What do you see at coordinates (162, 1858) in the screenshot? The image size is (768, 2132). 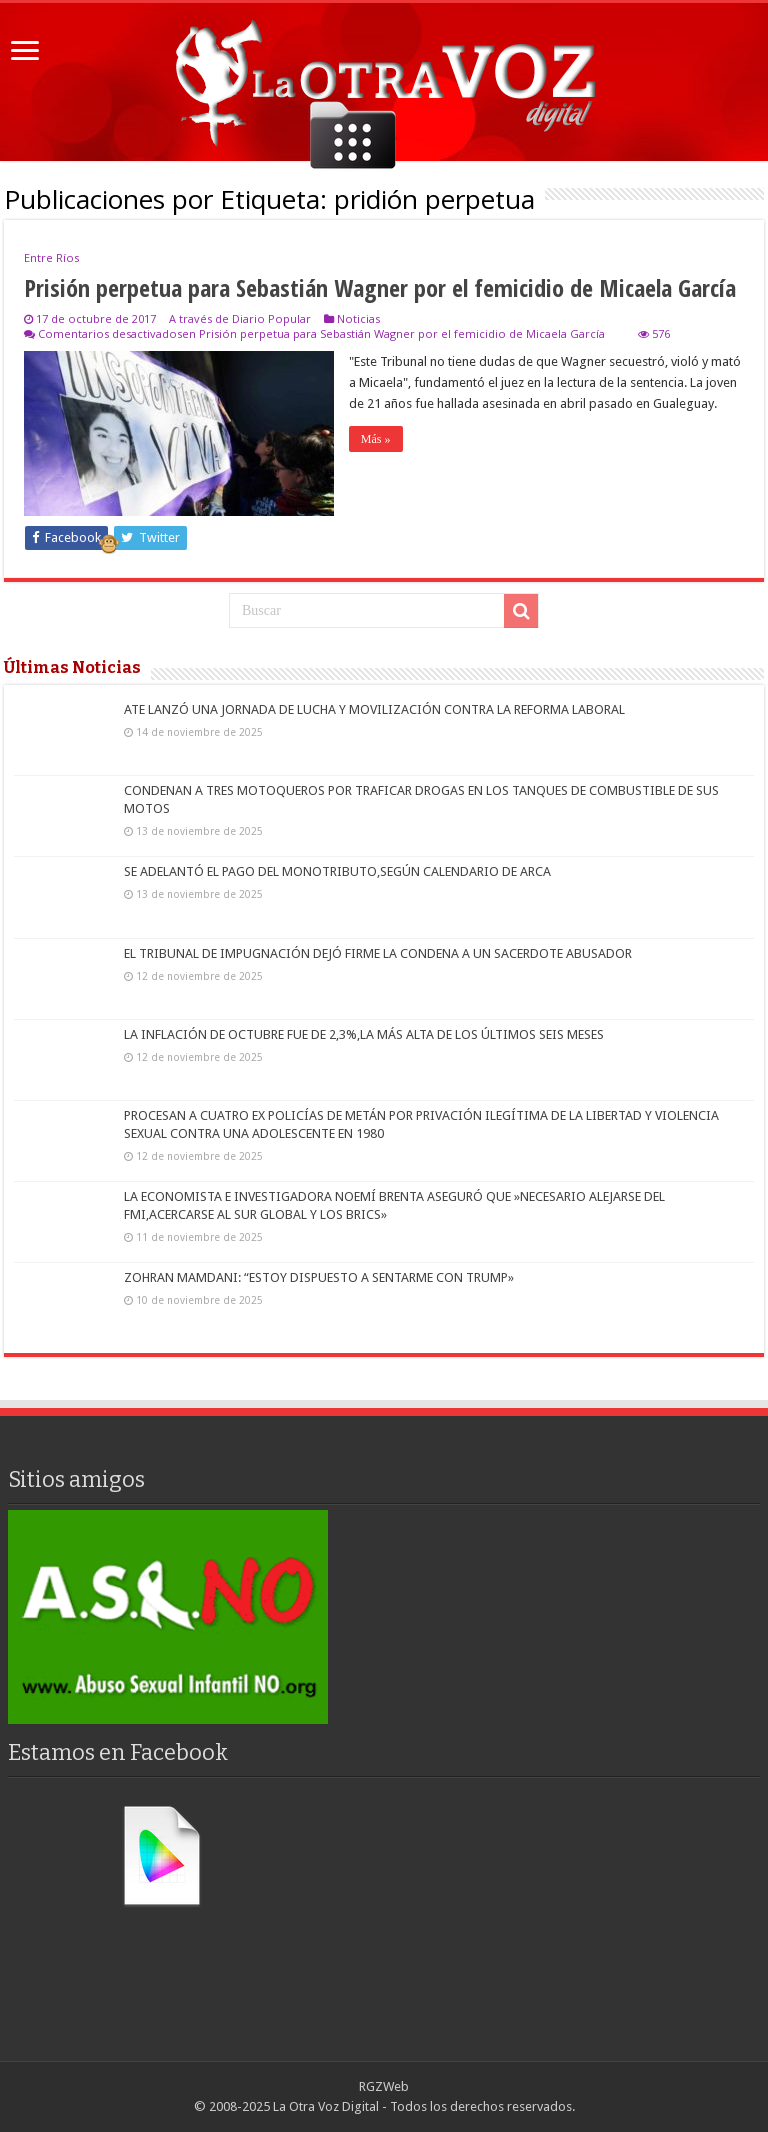 I see `color profile document for color management` at bounding box center [162, 1858].